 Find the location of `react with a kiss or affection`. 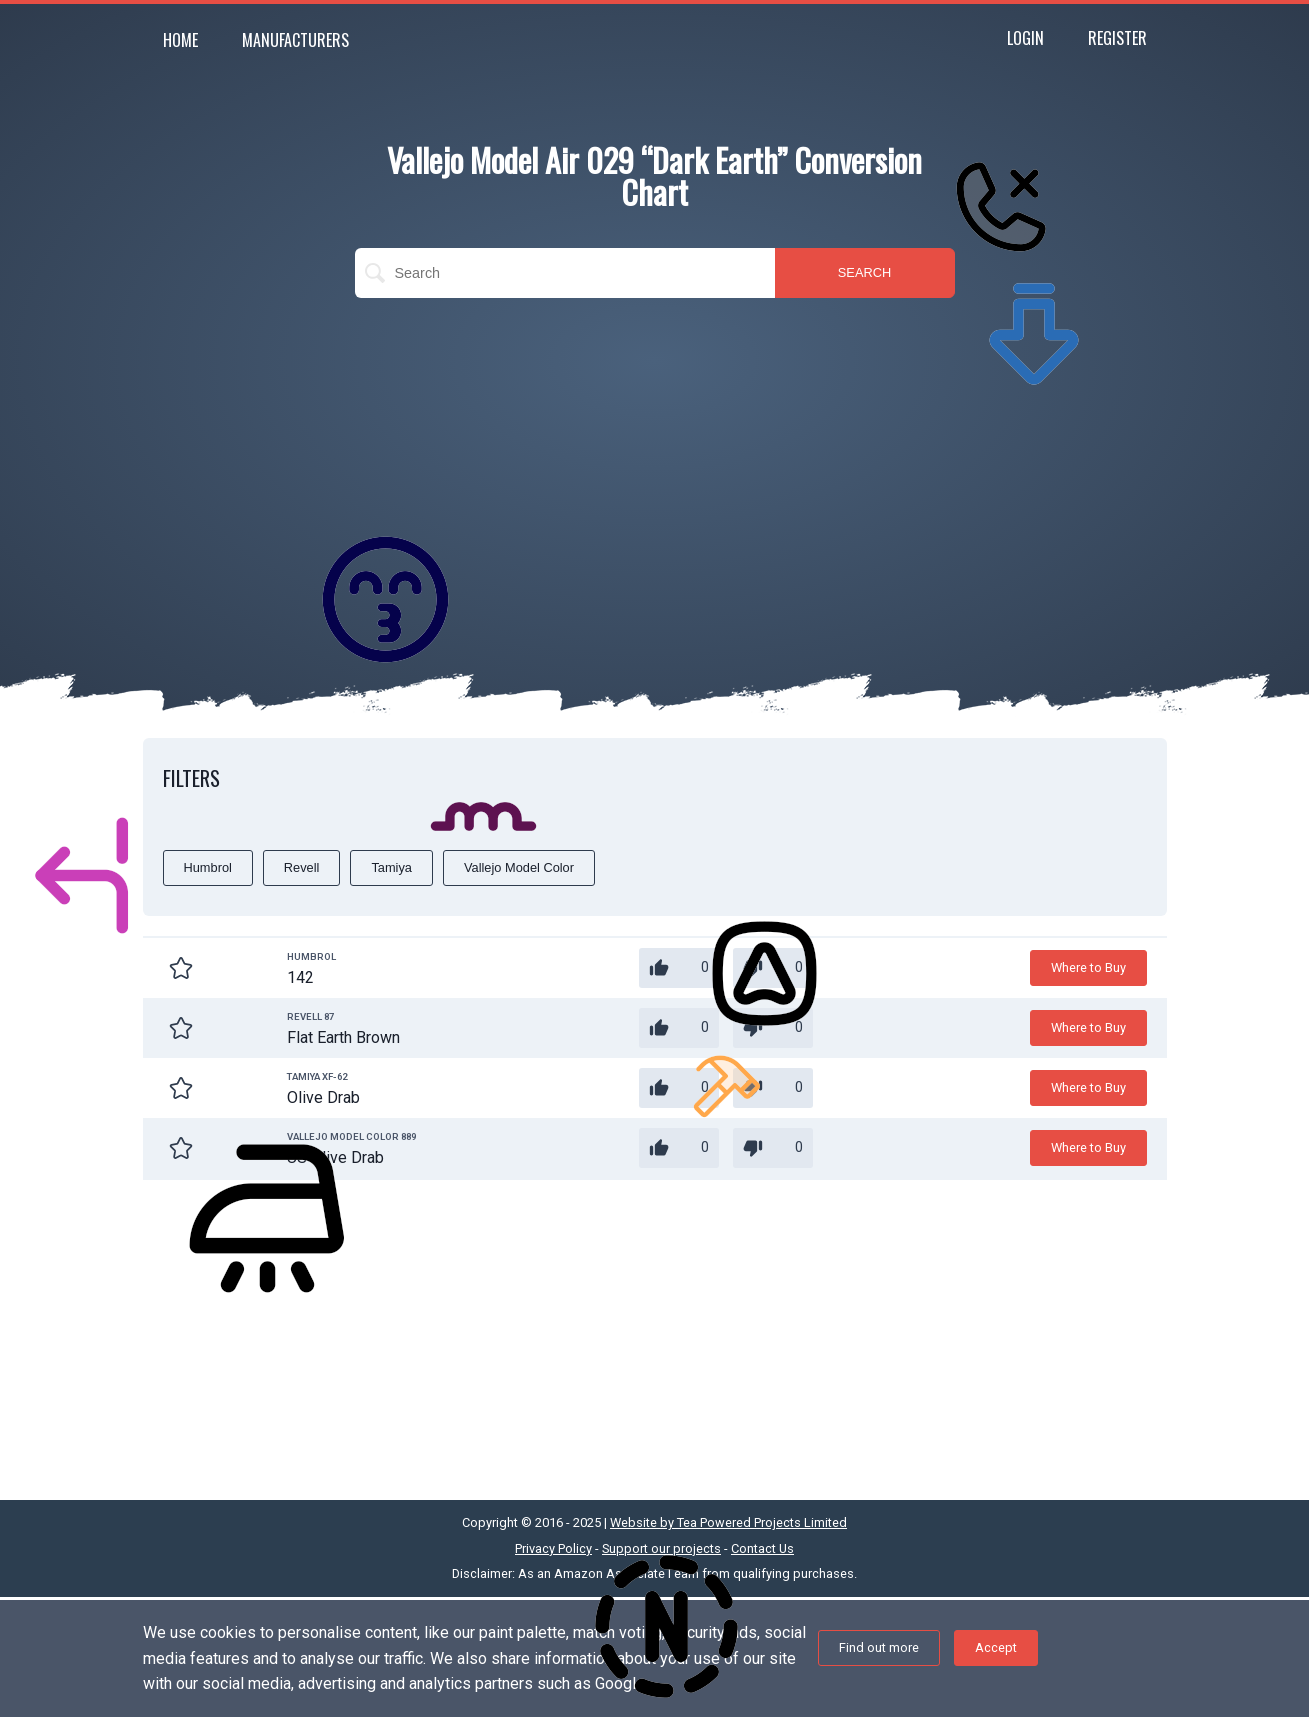

react with a kiss or affection is located at coordinates (385, 599).